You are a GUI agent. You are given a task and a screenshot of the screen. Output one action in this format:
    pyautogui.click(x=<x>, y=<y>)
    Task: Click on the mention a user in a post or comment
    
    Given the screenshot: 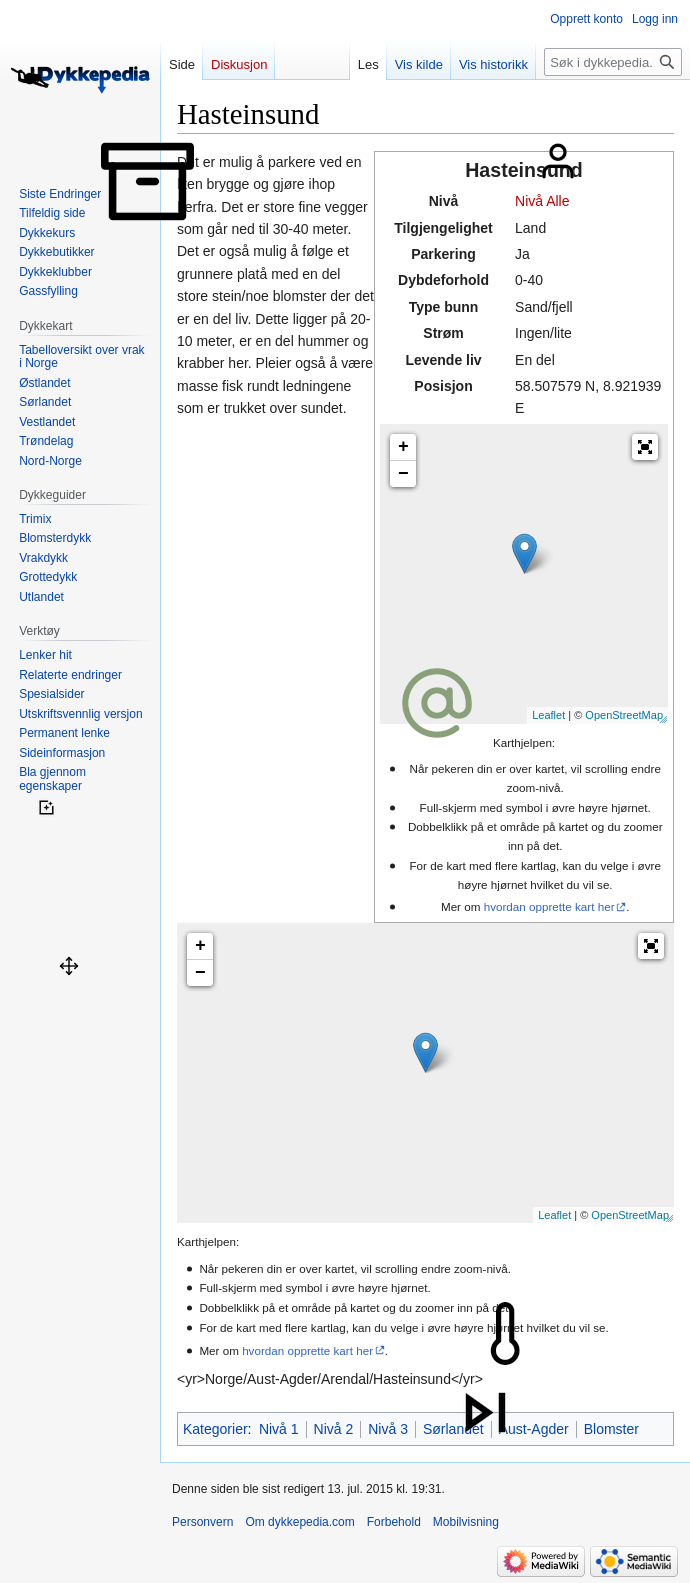 What is the action you would take?
    pyautogui.click(x=437, y=703)
    